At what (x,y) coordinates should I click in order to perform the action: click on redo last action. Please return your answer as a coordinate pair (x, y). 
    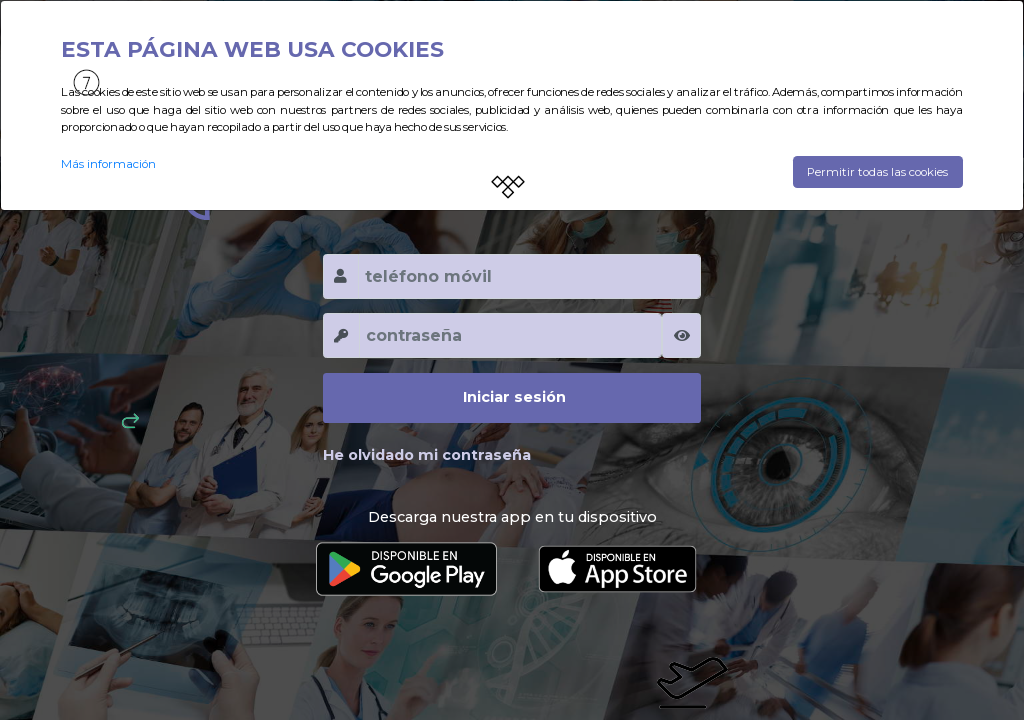
    Looking at the image, I should click on (130, 421).